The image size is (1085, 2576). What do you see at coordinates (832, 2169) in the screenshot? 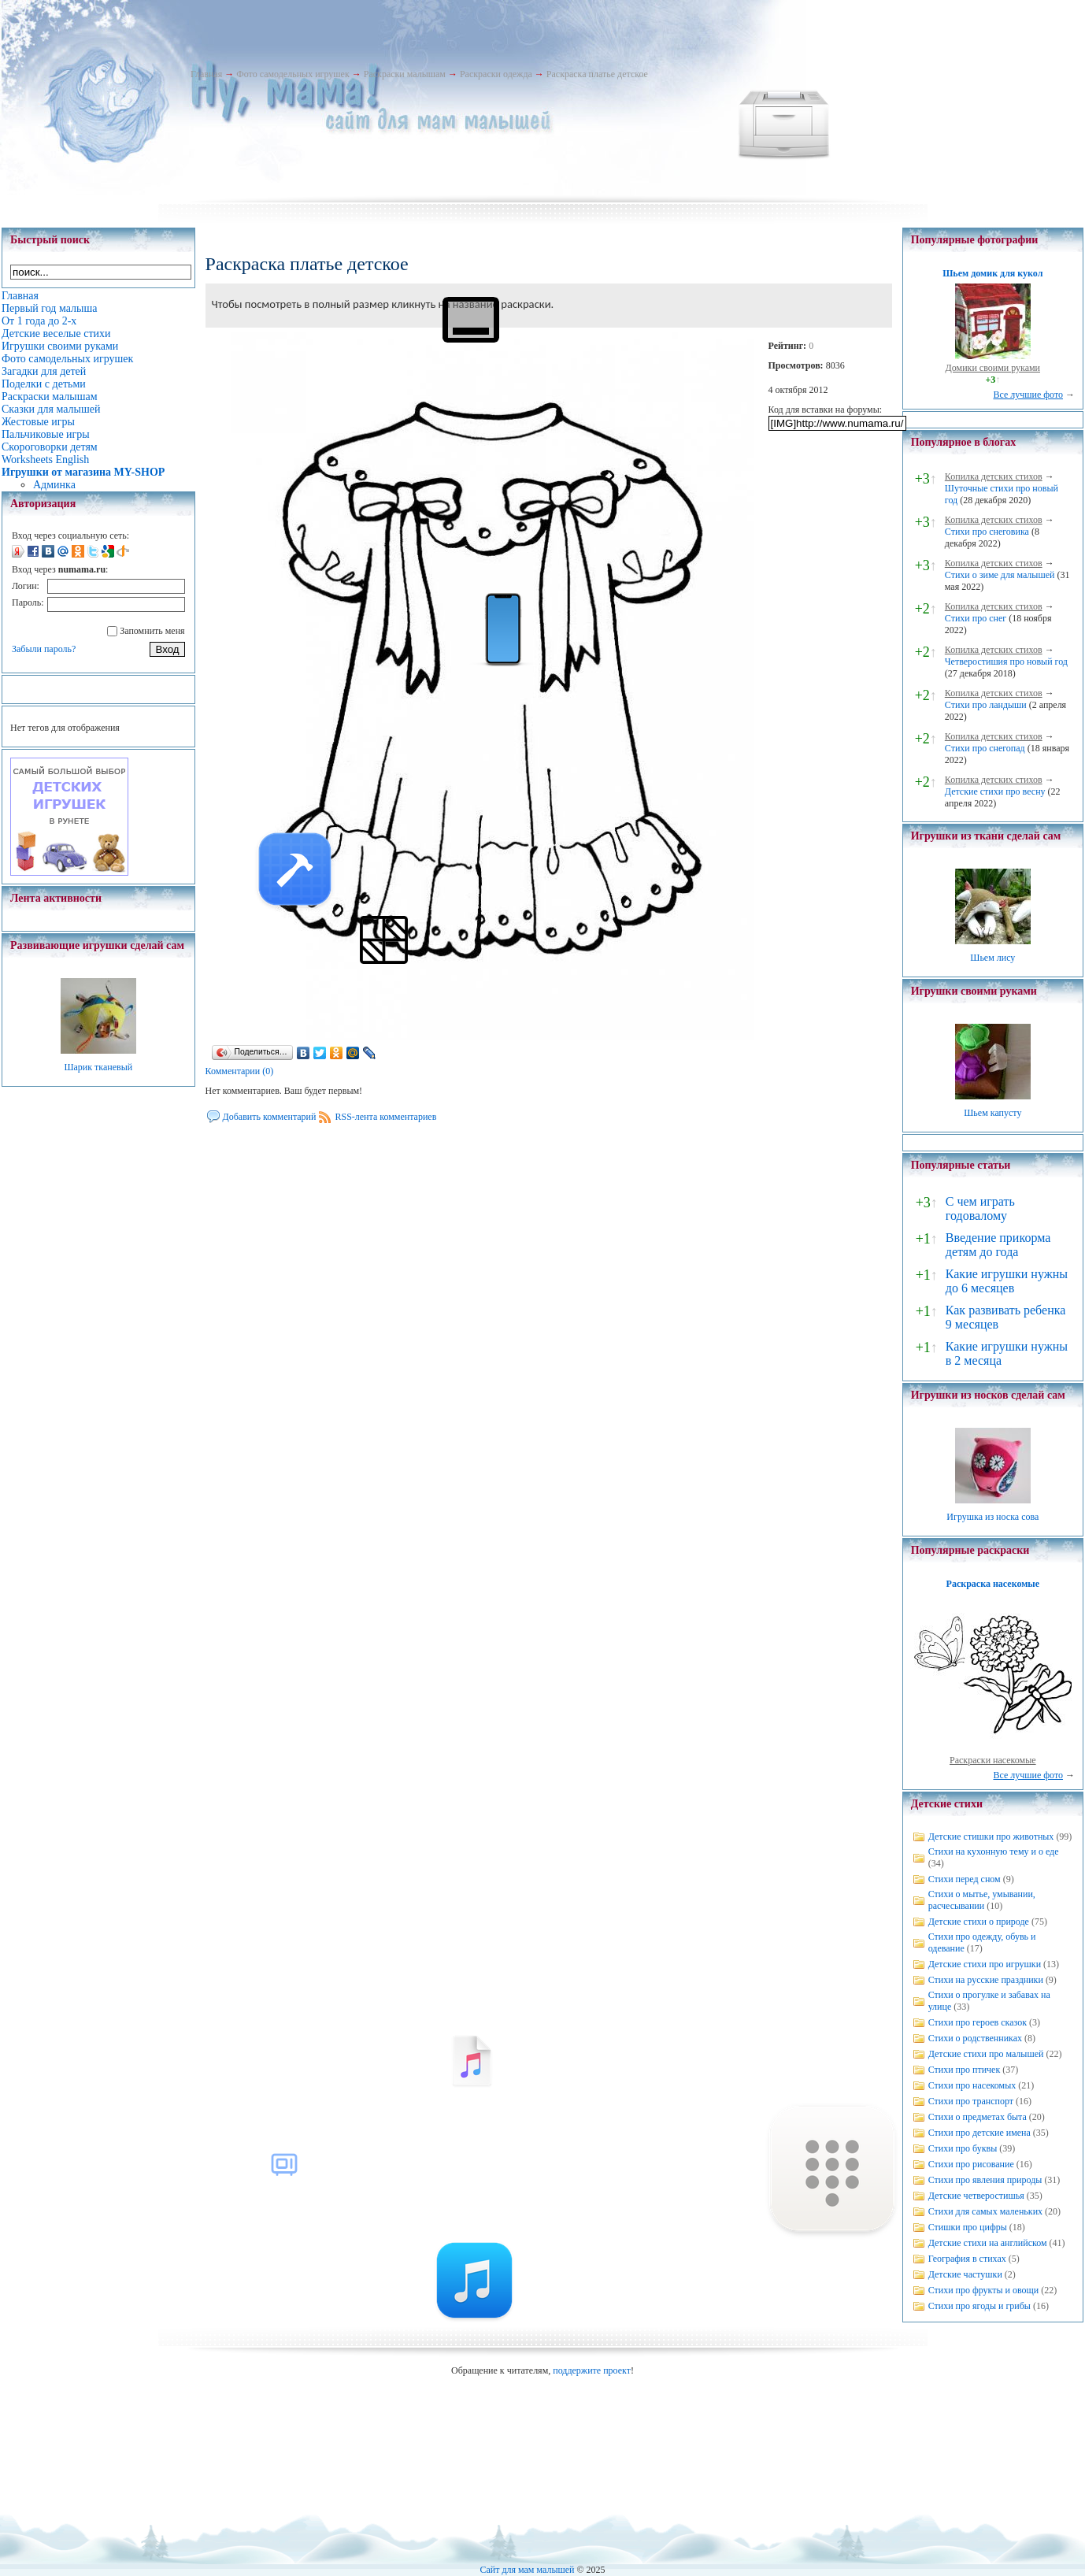
I see `open the phone dialpad` at bounding box center [832, 2169].